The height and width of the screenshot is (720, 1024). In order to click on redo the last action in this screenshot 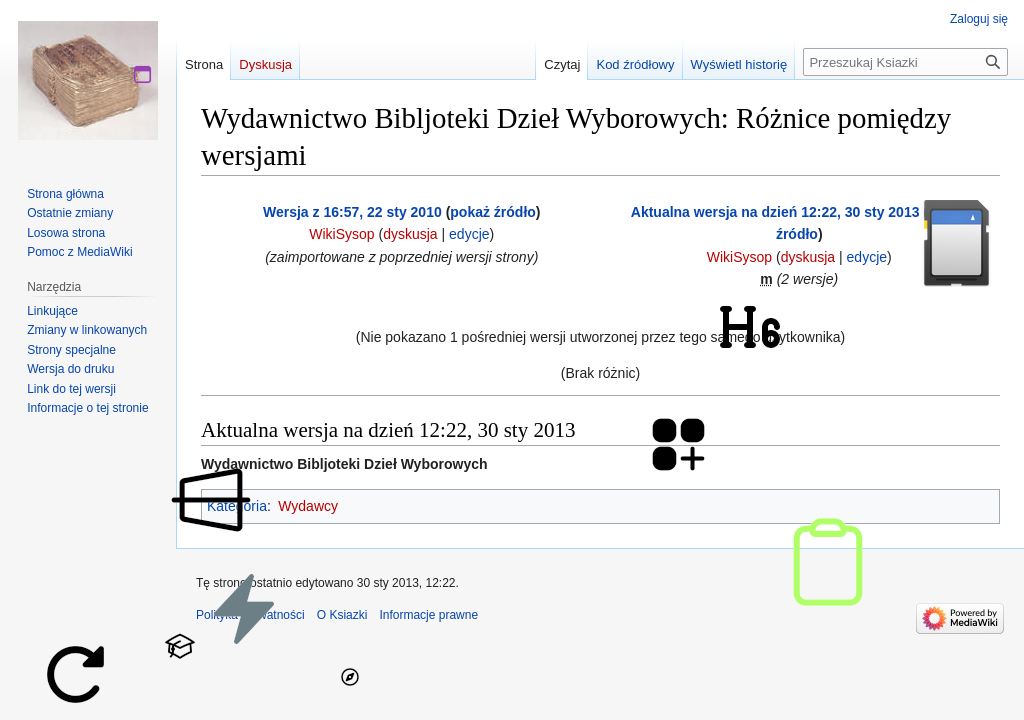, I will do `click(75, 674)`.